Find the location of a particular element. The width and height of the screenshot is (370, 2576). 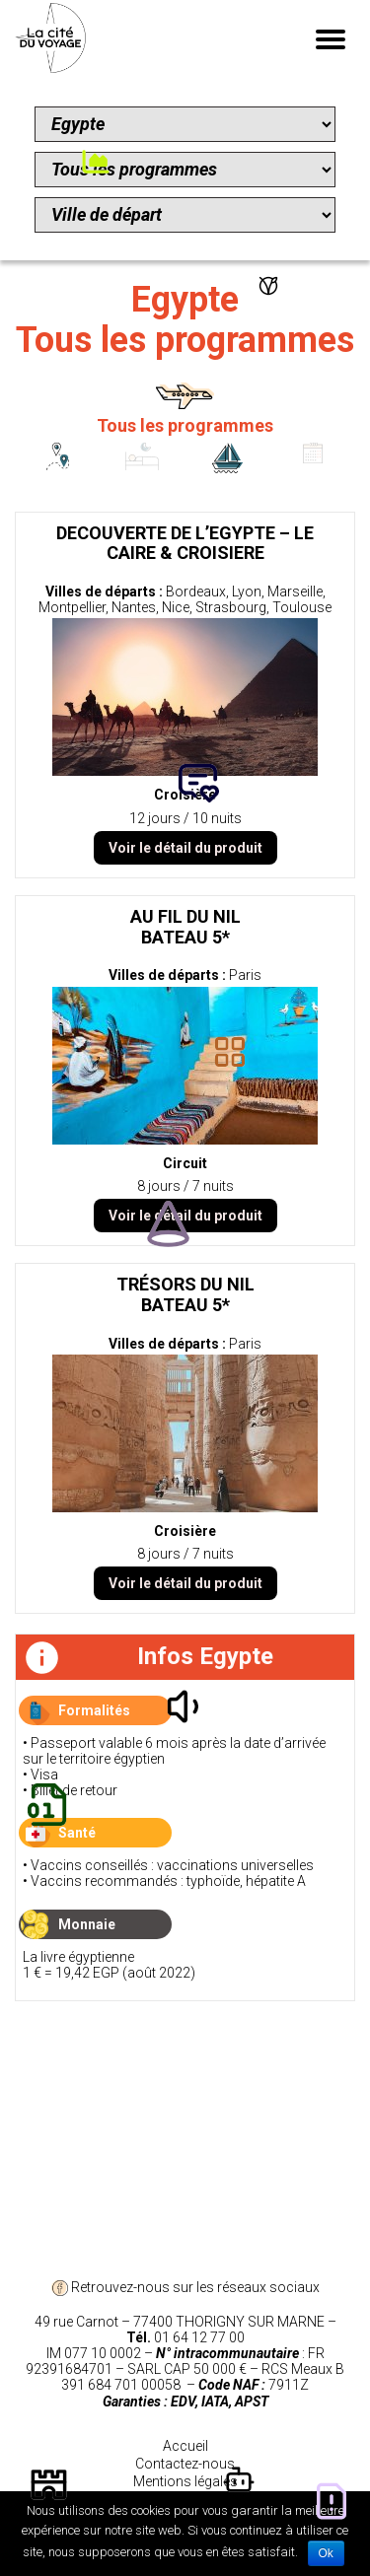

view liked or favorited messages is located at coordinates (197, 781).